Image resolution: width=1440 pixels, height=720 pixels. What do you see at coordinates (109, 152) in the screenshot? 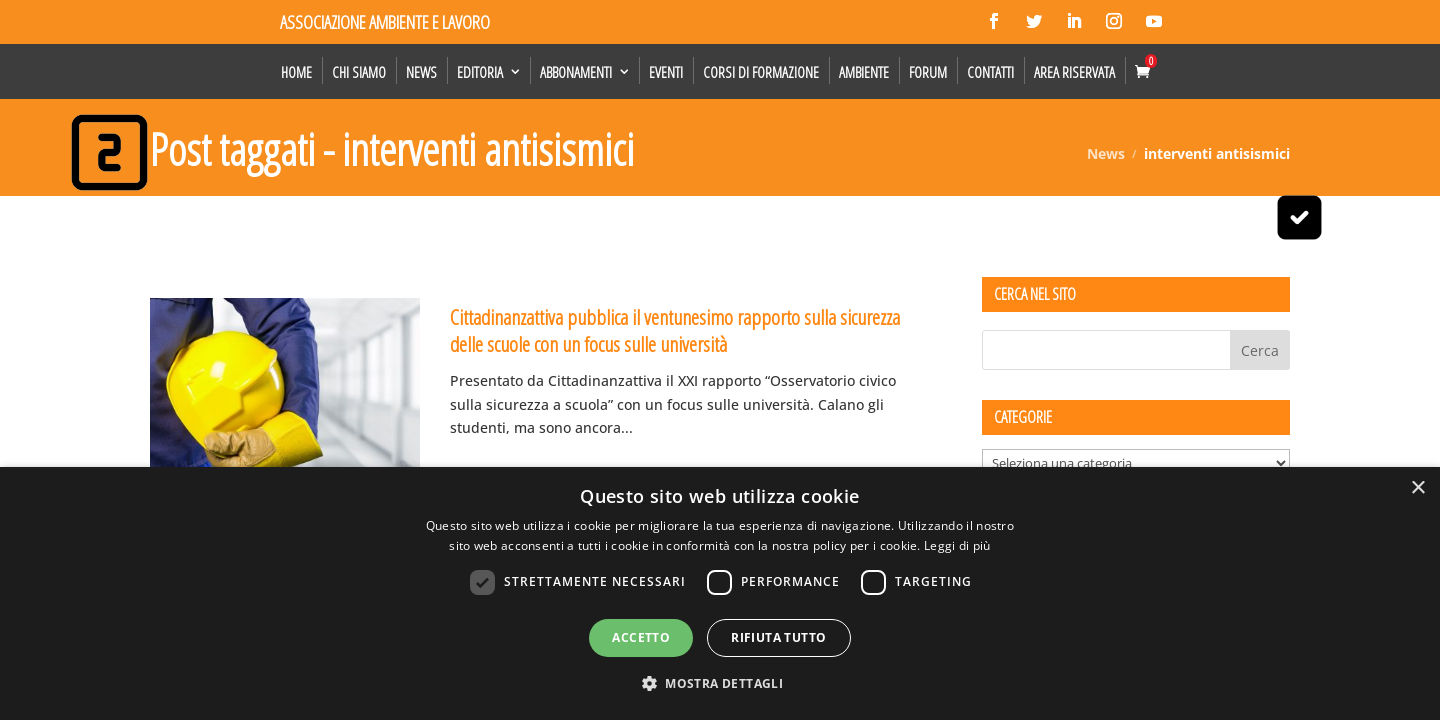
I see `indicates step 2 in a multi-step process` at bounding box center [109, 152].